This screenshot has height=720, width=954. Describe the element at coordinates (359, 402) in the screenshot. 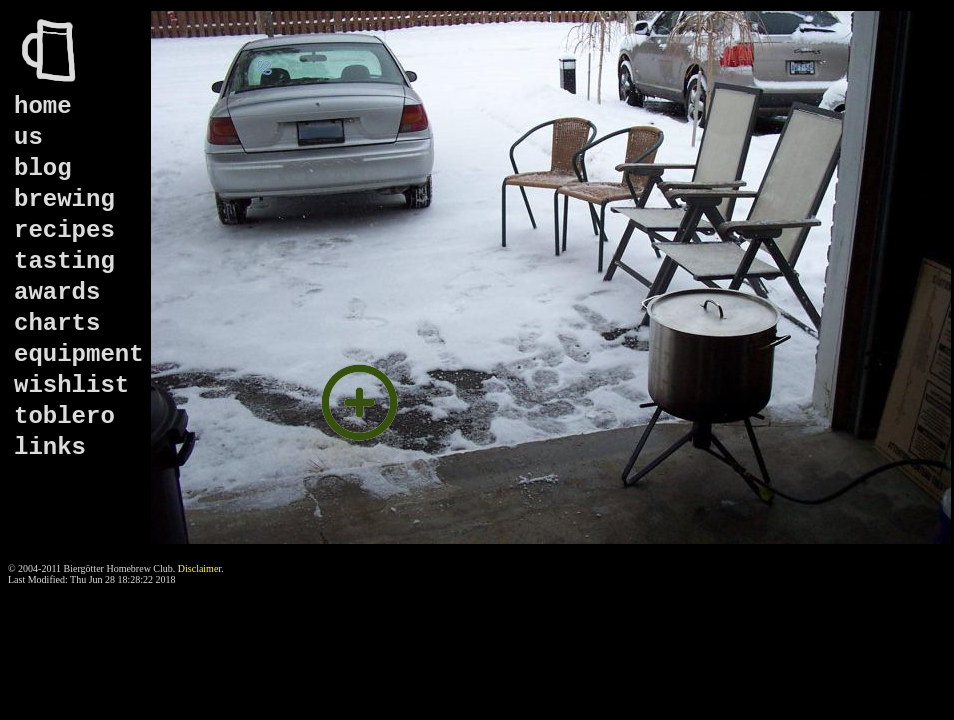

I see `add a new item` at that location.